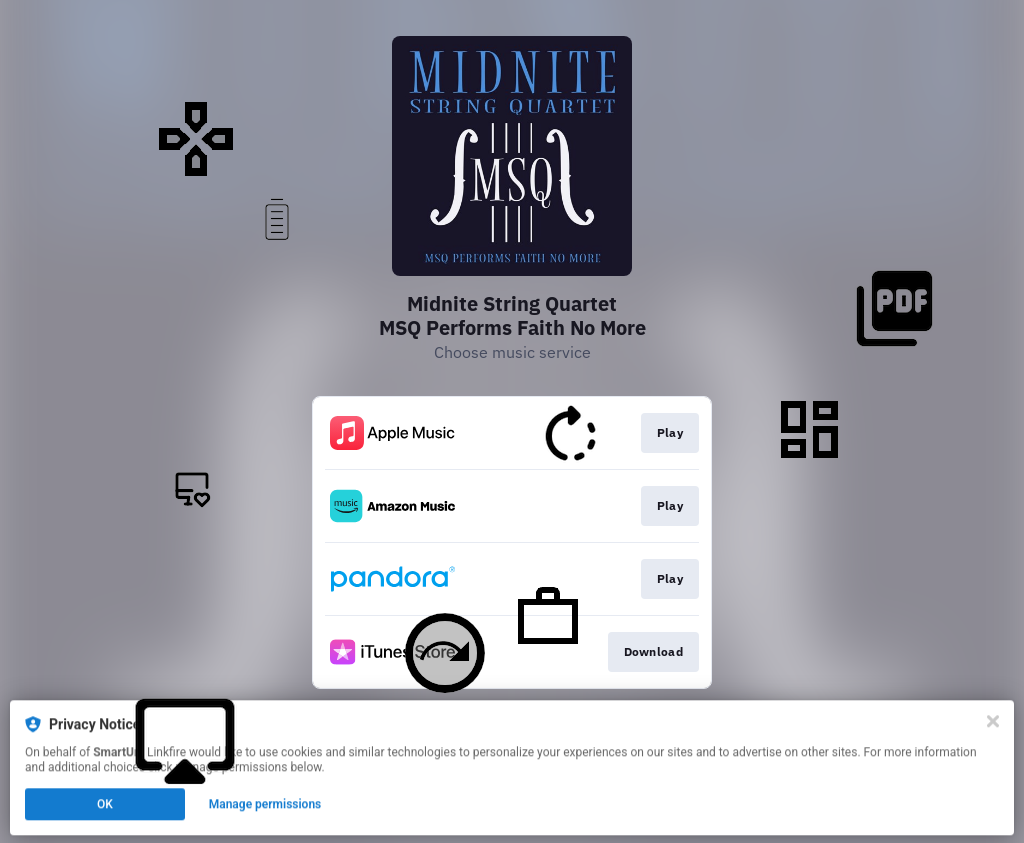 The width and height of the screenshot is (1024, 843). What do you see at coordinates (571, 436) in the screenshot?
I see `rotate image clockwise` at bounding box center [571, 436].